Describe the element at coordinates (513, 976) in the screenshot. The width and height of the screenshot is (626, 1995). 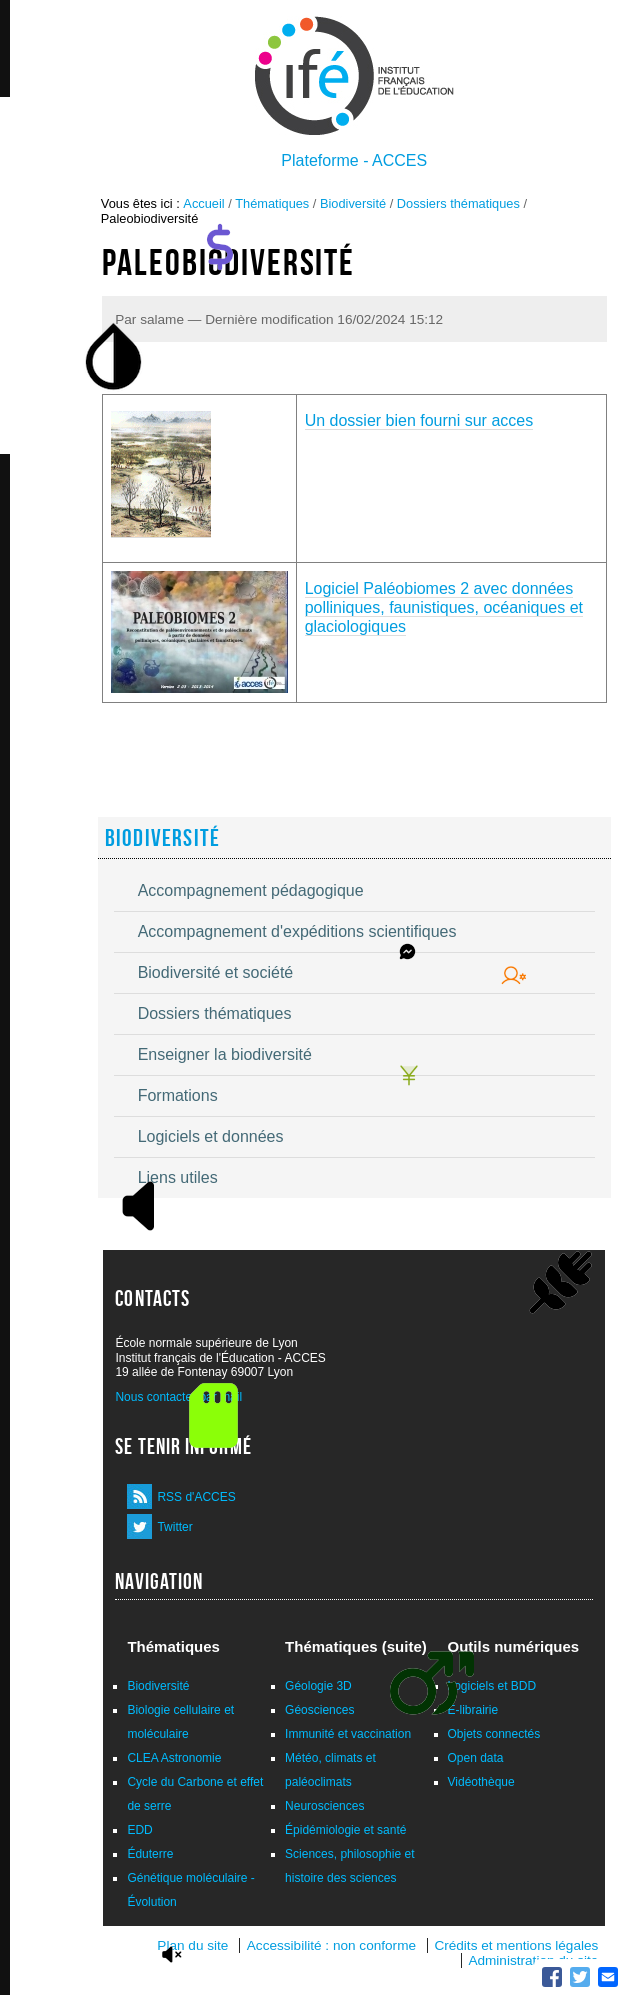
I see `access user settings` at that location.